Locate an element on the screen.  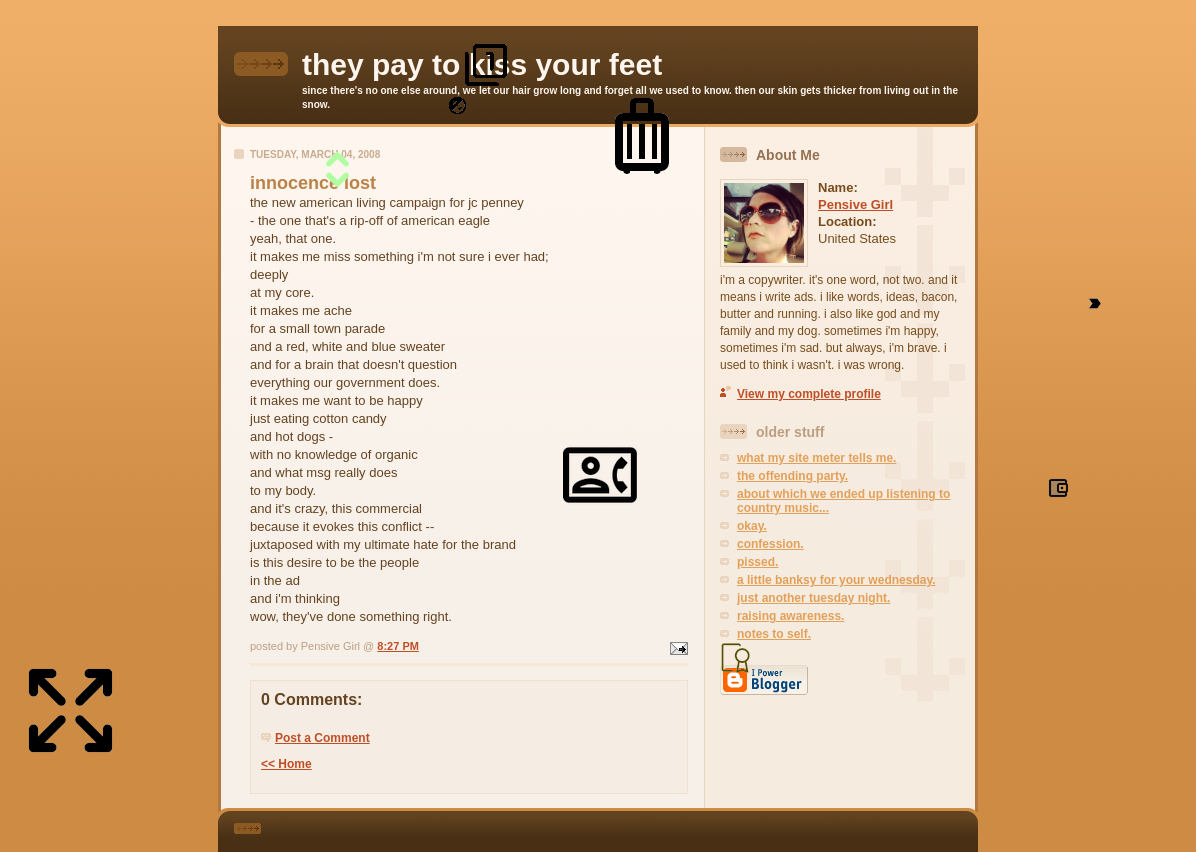
indicates an unstable or inconsistent status is located at coordinates (457, 105).